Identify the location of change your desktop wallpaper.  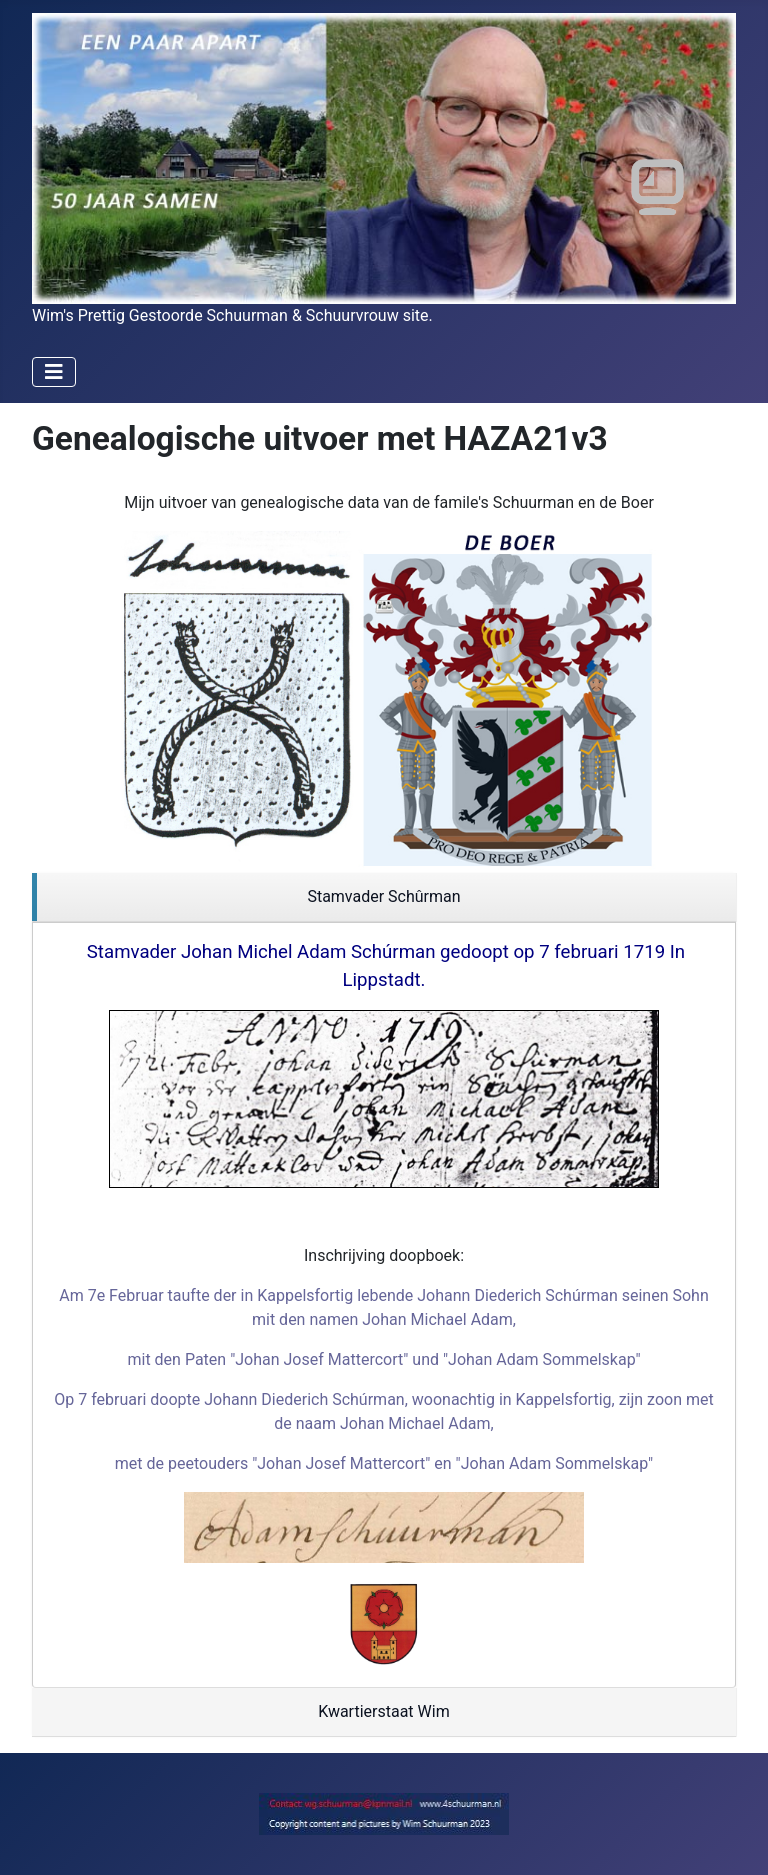
(657, 185).